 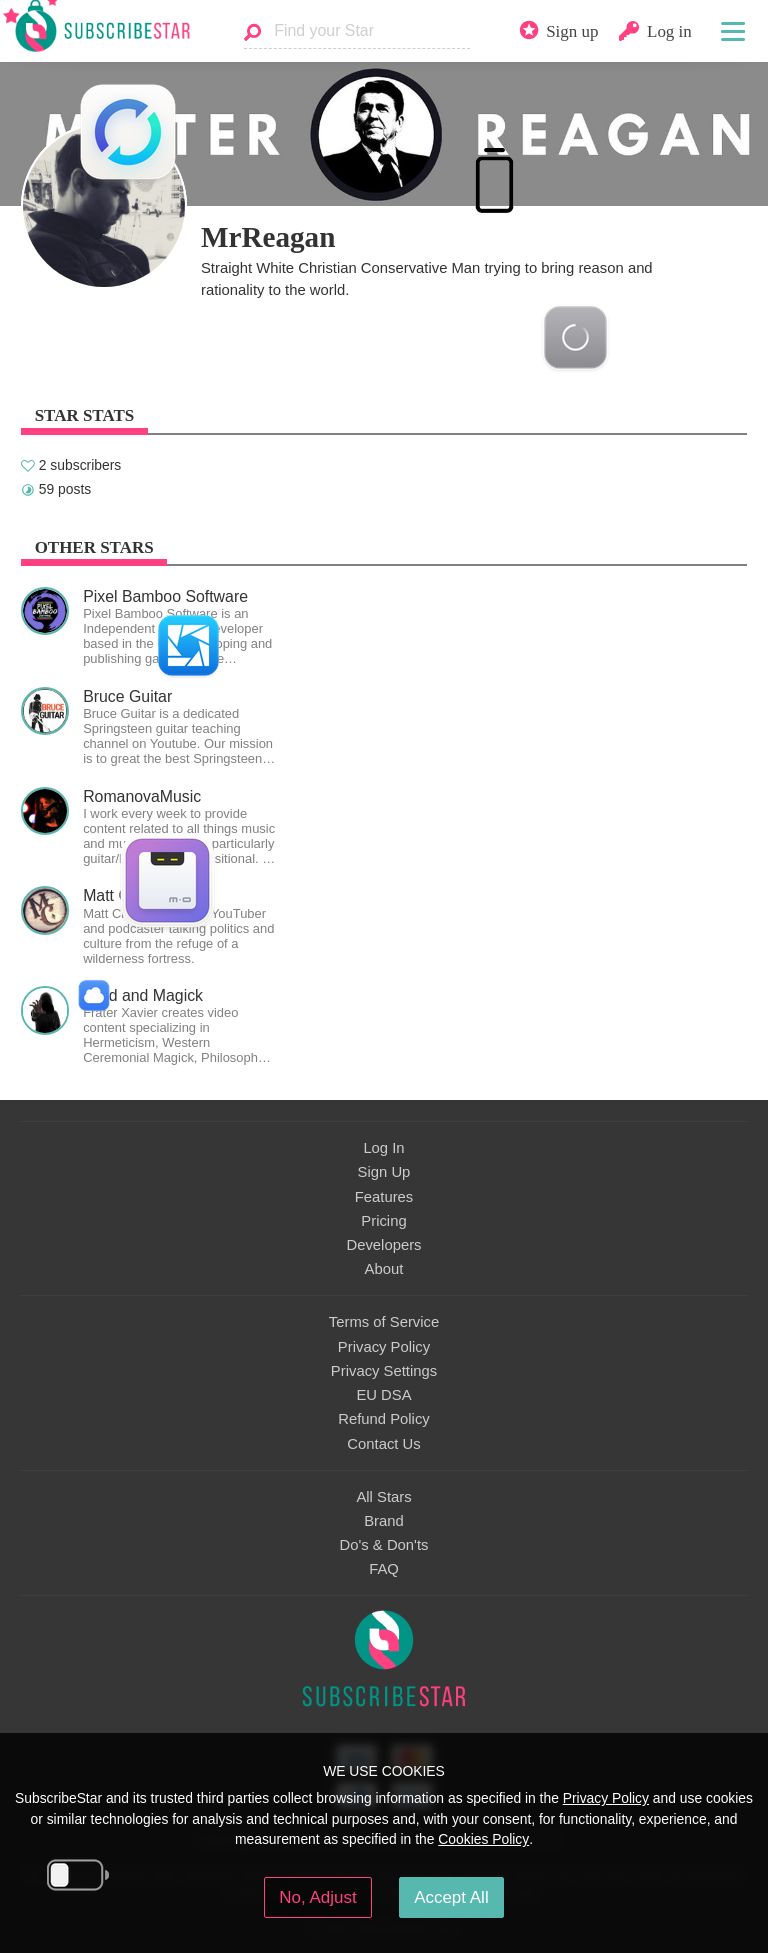 What do you see at coordinates (188, 645) in the screenshot?
I see `open Lens, a Kubernetes IDE for managing clusters` at bounding box center [188, 645].